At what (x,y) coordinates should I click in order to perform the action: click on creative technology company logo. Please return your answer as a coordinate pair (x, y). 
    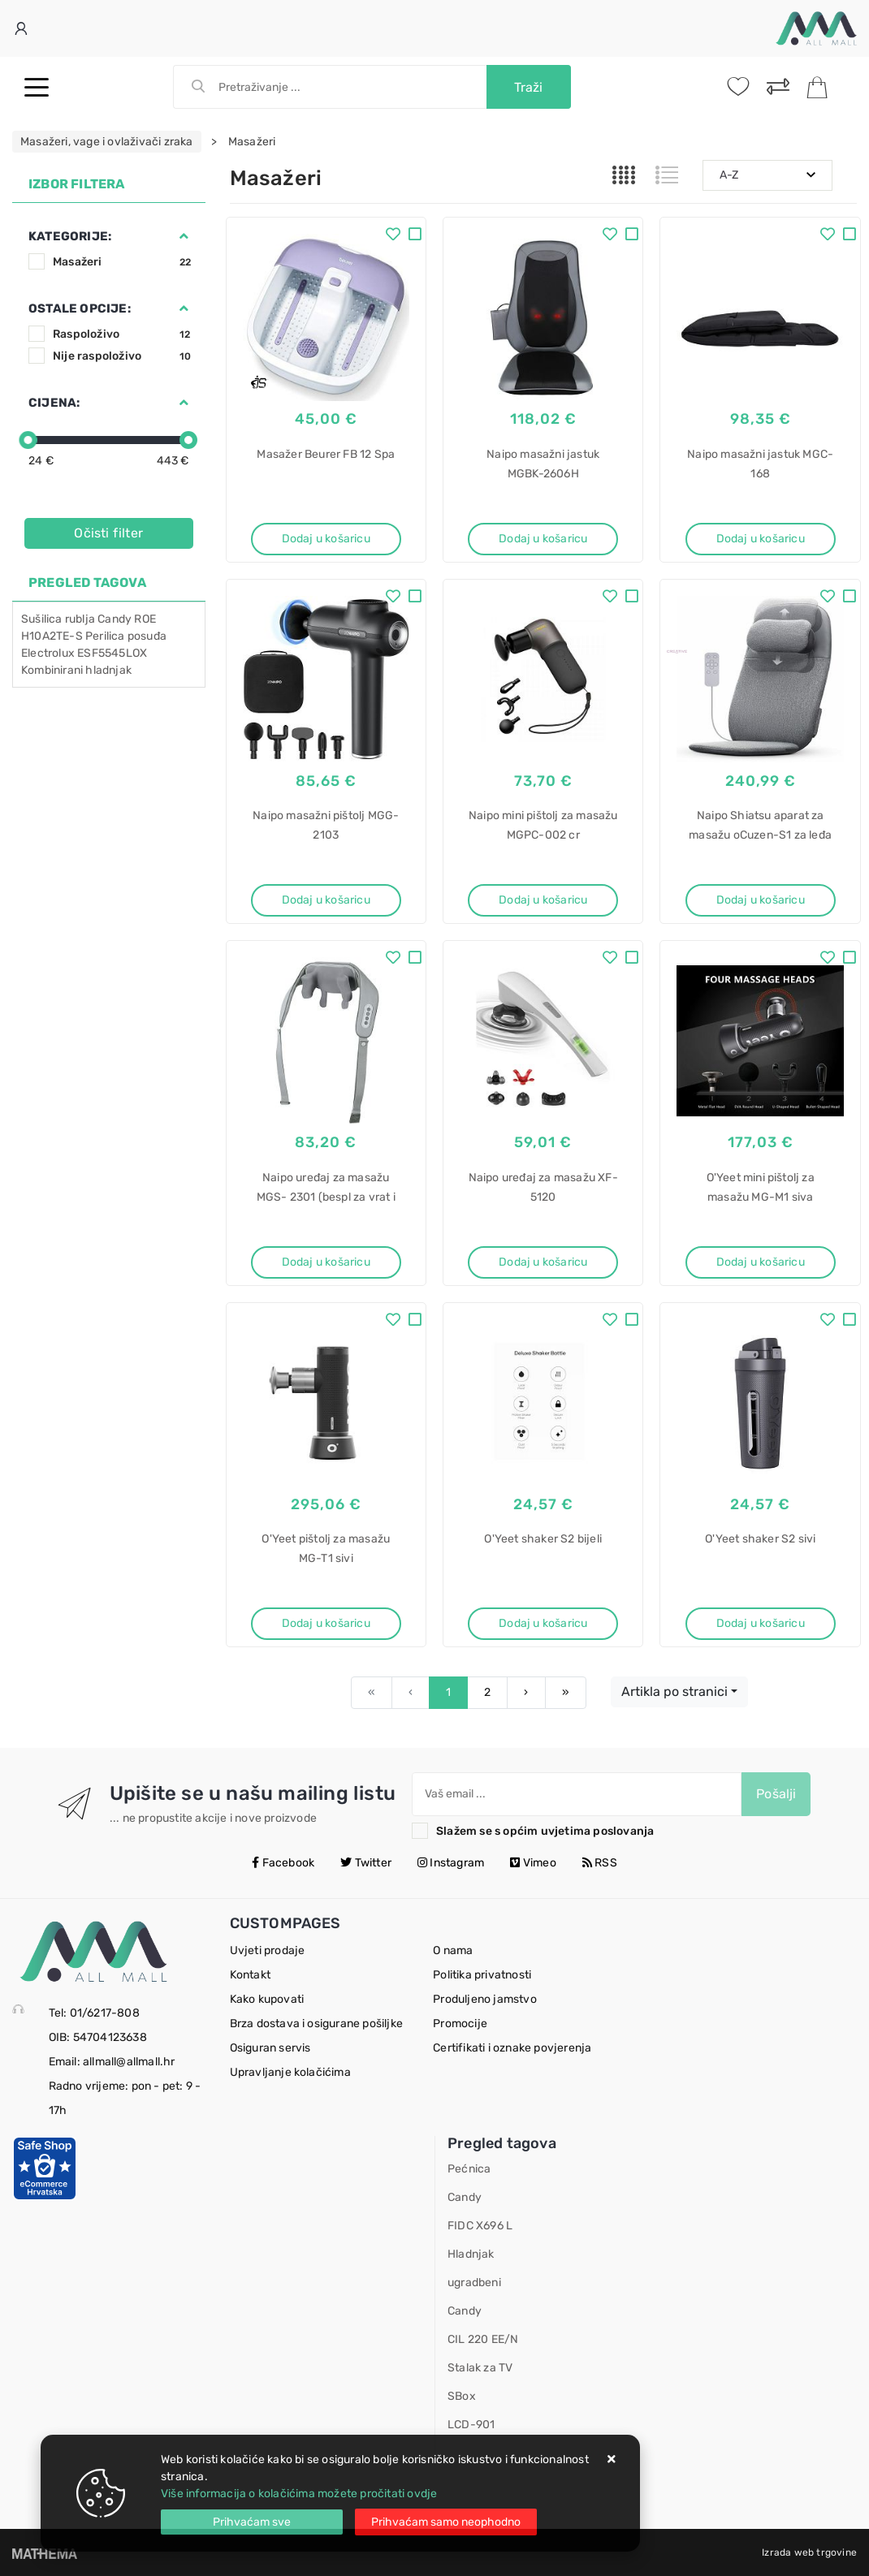
    Looking at the image, I should click on (677, 651).